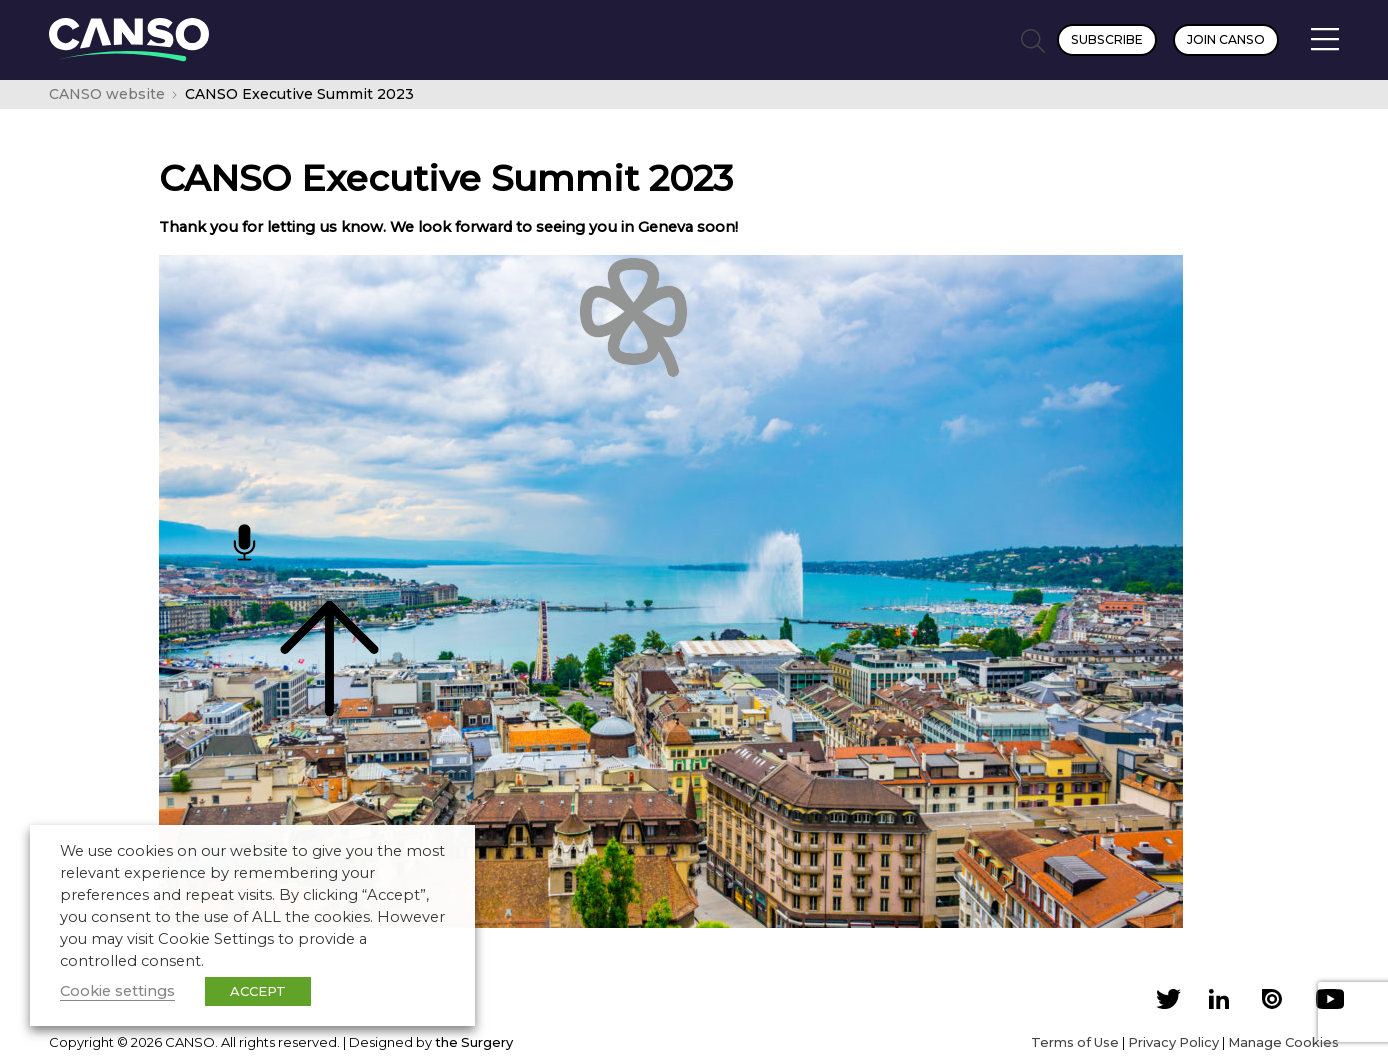  I want to click on scroll to top of page, so click(329, 658).